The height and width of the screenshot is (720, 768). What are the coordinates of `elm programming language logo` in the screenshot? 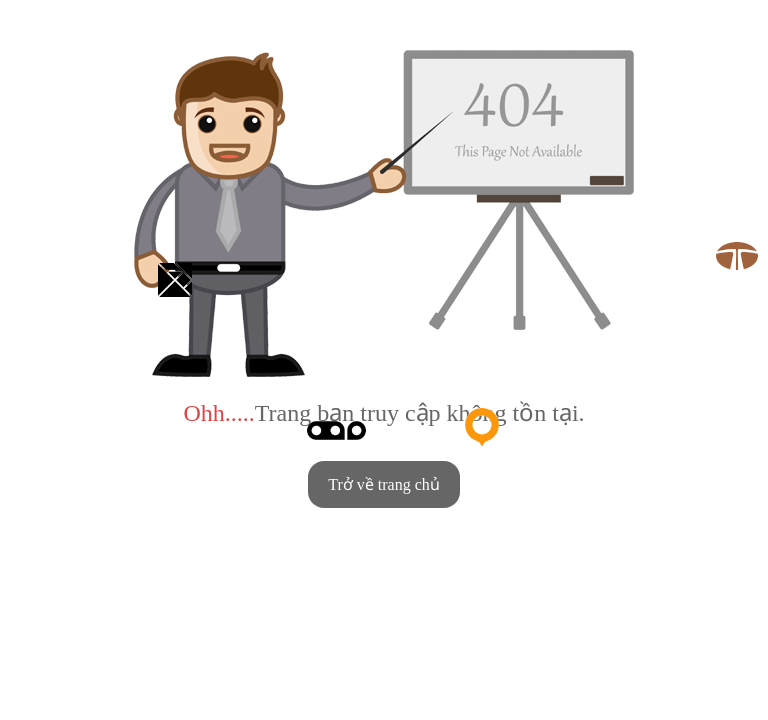 It's located at (175, 280).